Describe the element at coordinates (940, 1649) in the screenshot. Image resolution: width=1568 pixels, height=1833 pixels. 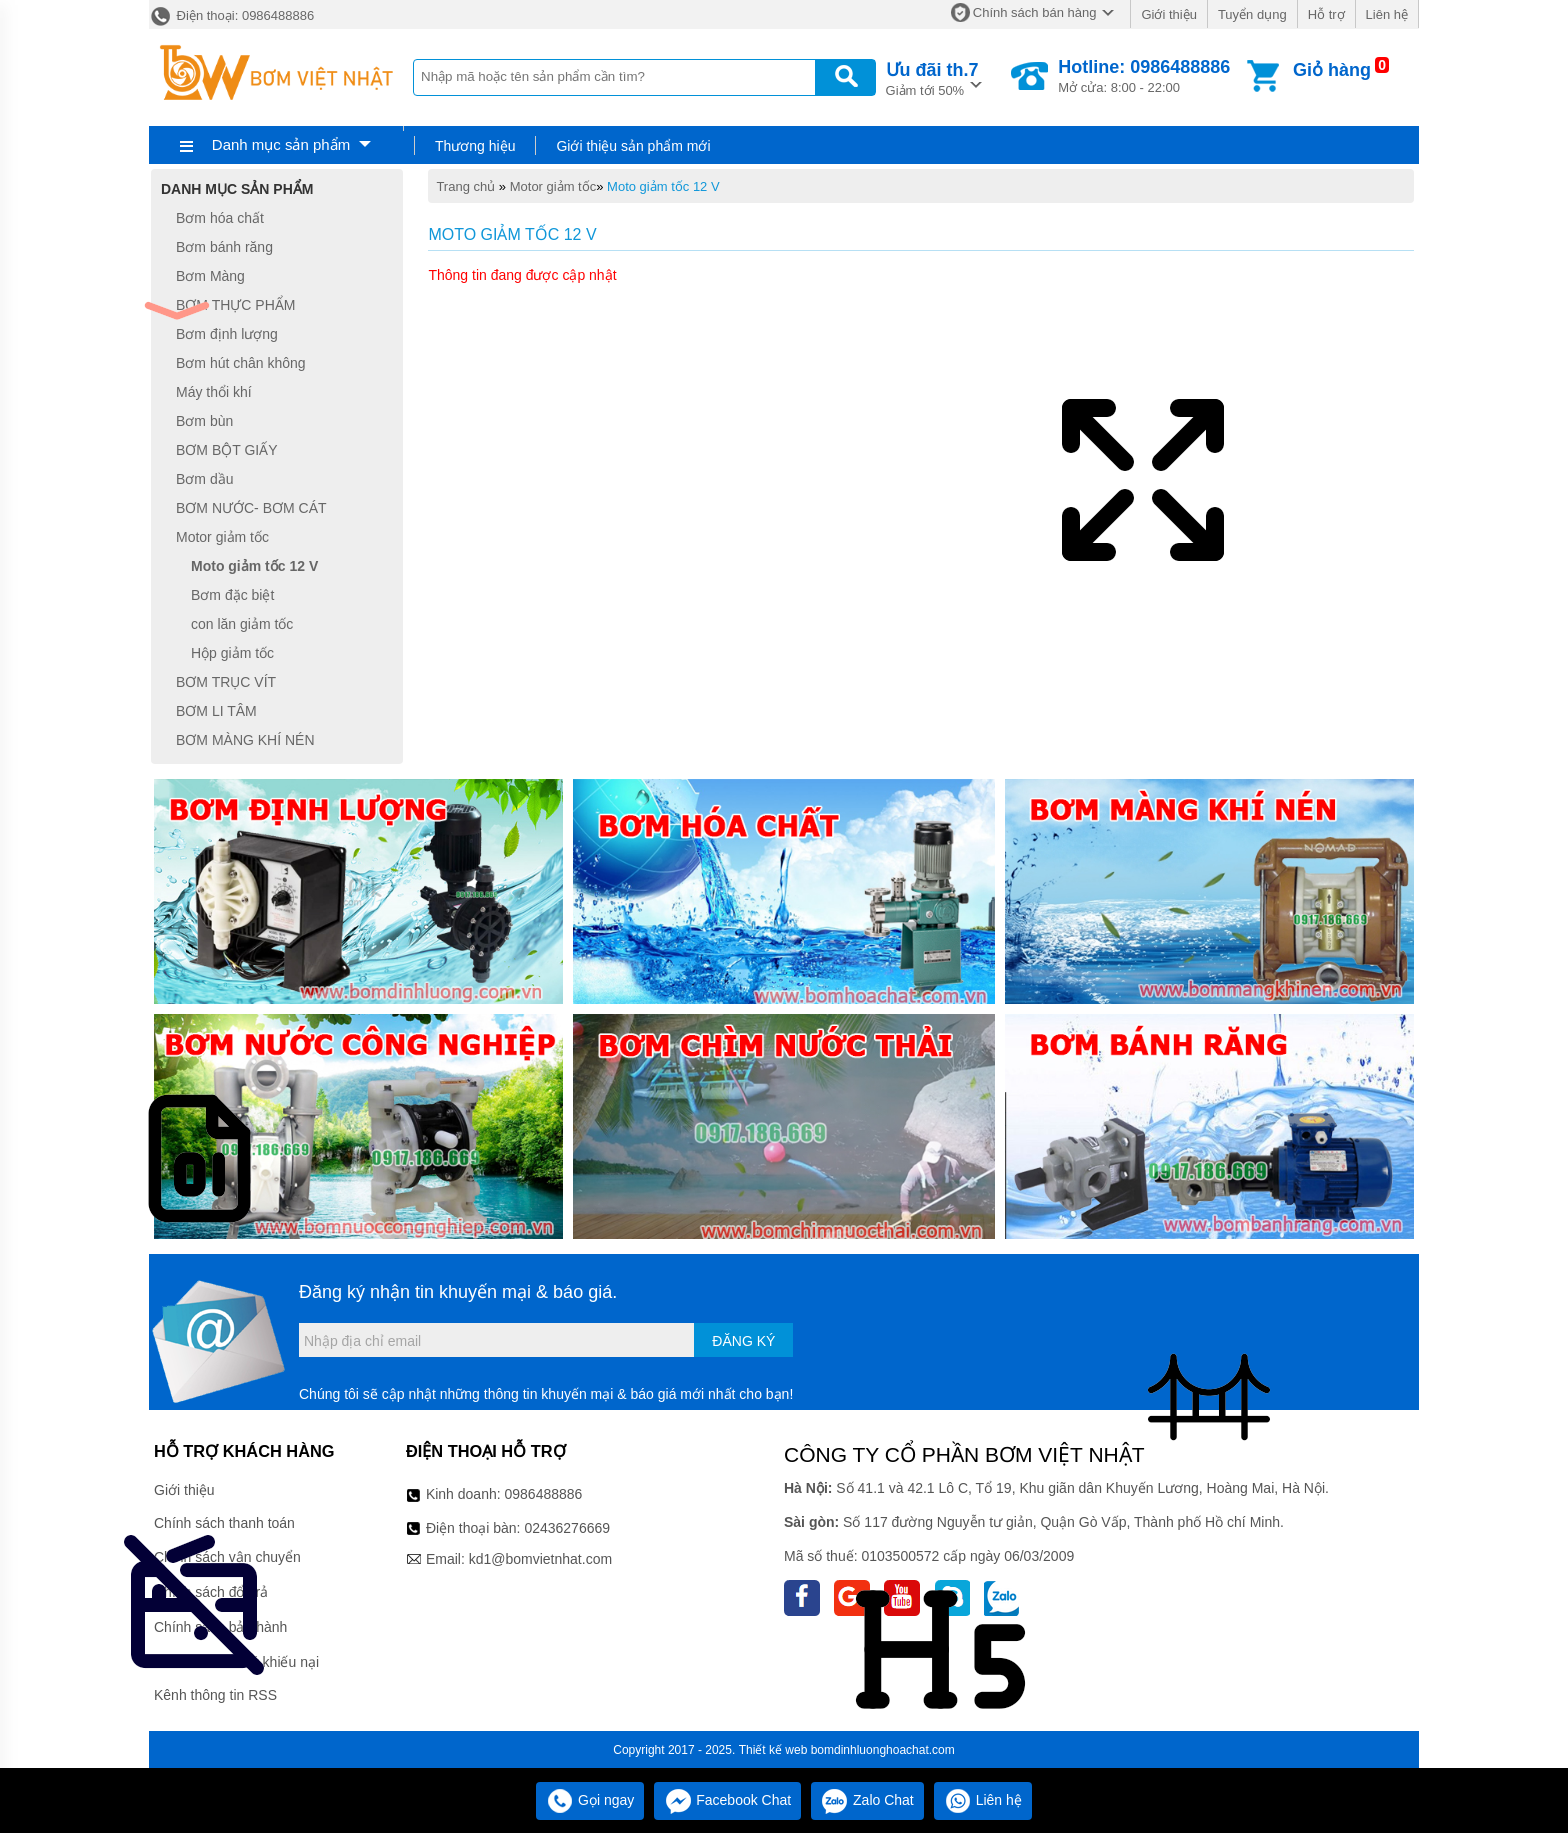
I see `format text as heading level 5` at that location.